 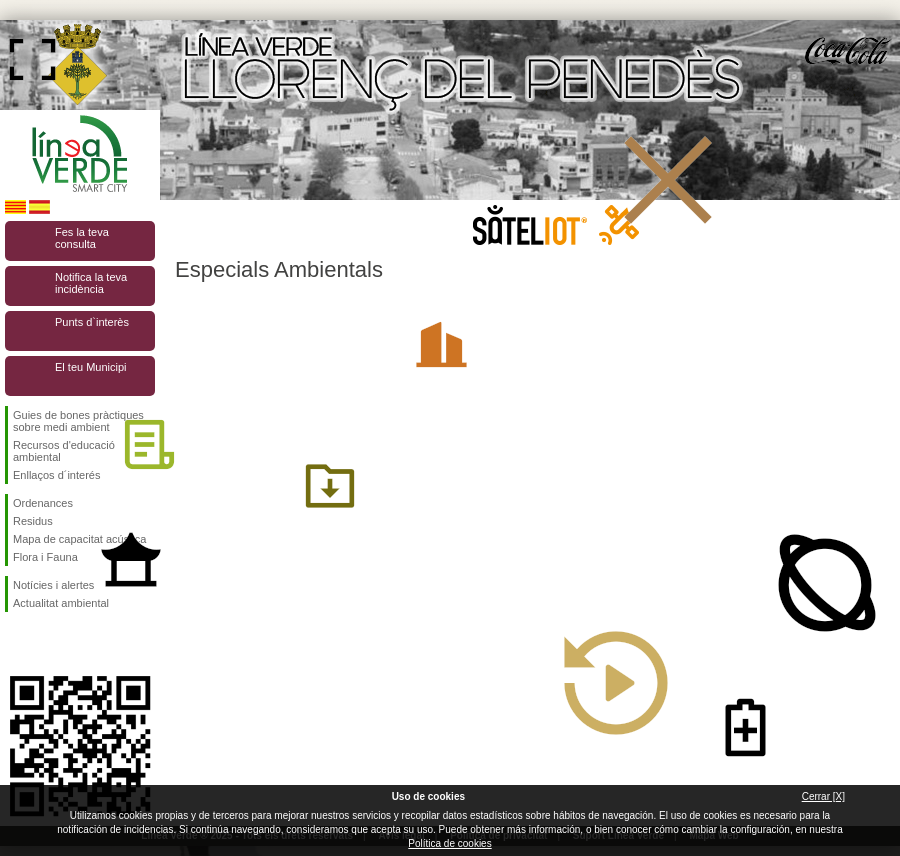 What do you see at coordinates (745, 727) in the screenshot?
I see `enable battery saver mode` at bounding box center [745, 727].